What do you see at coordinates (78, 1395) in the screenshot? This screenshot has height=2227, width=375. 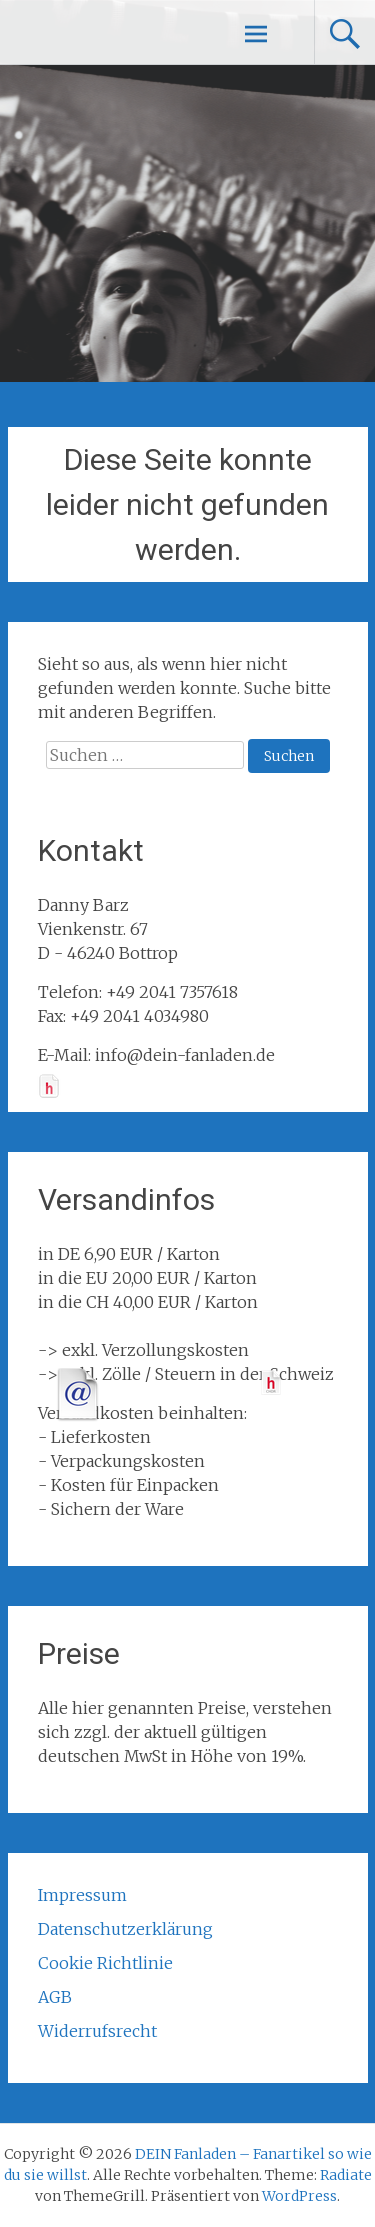 I see `access your saved web bookmarks` at bounding box center [78, 1395].